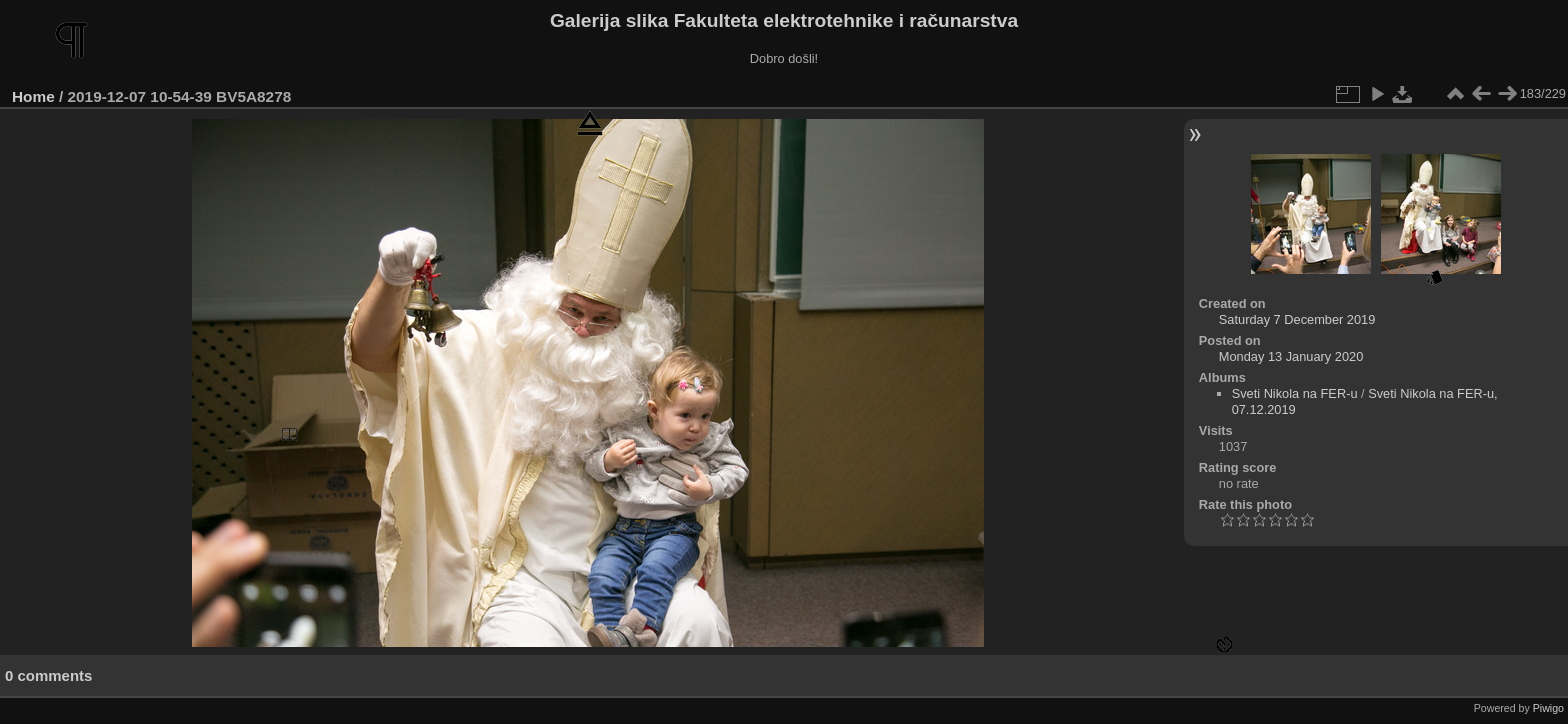  Describe the element at coordinates (71, 40) in the screenshot. I see `toggle paragraph formatting options` at that location.